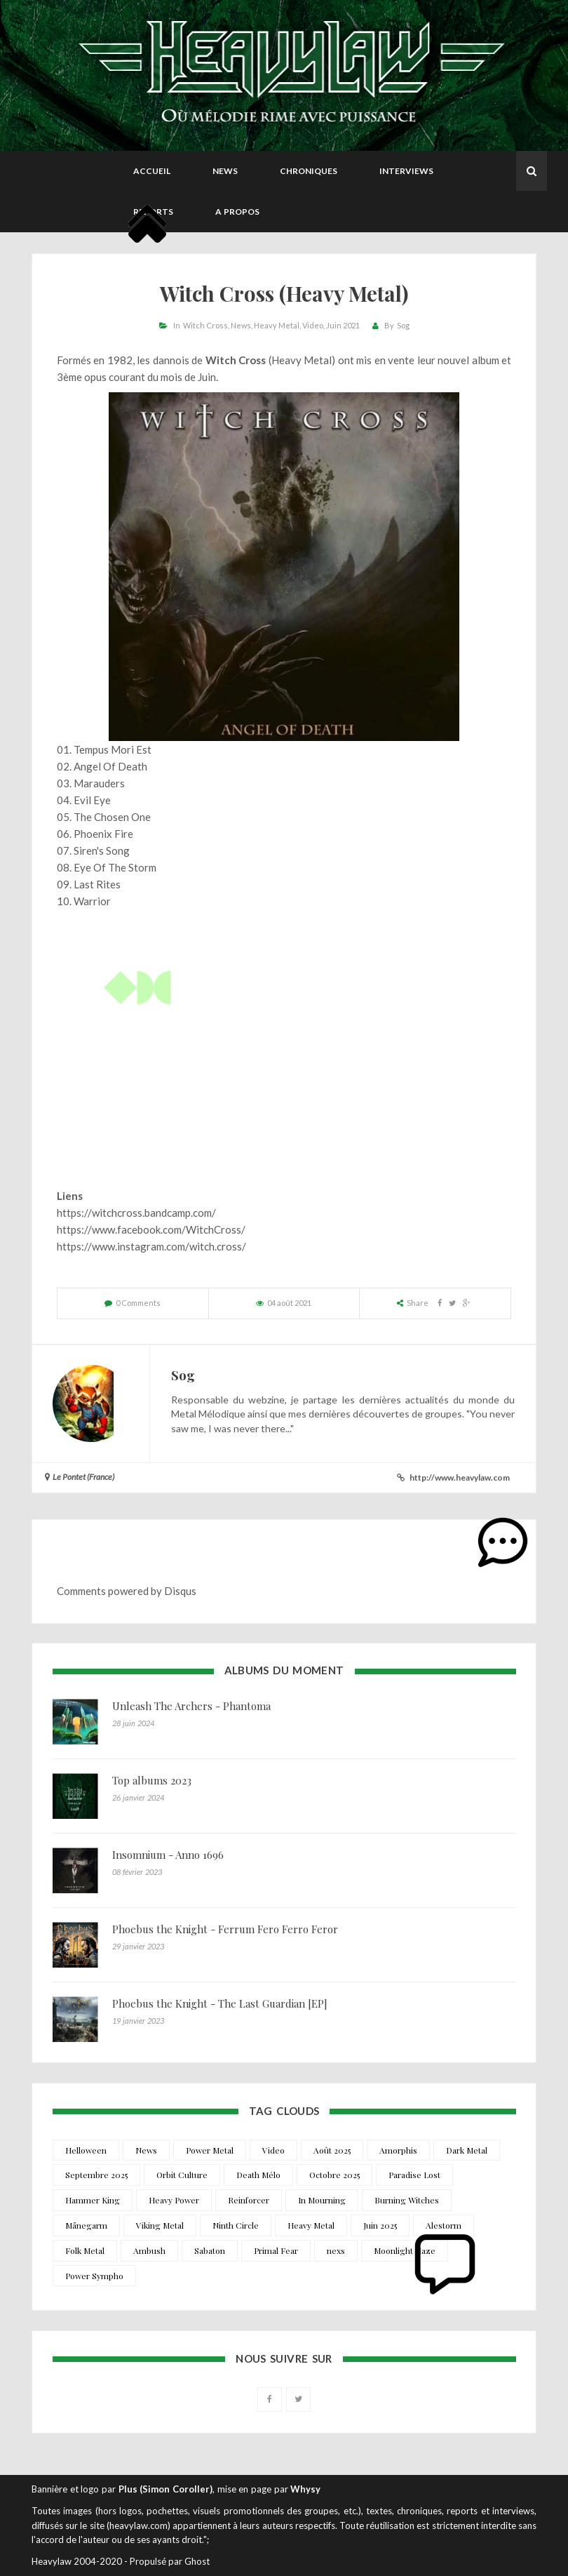  I want to click on open messaging or chat, so click(445, 2260).